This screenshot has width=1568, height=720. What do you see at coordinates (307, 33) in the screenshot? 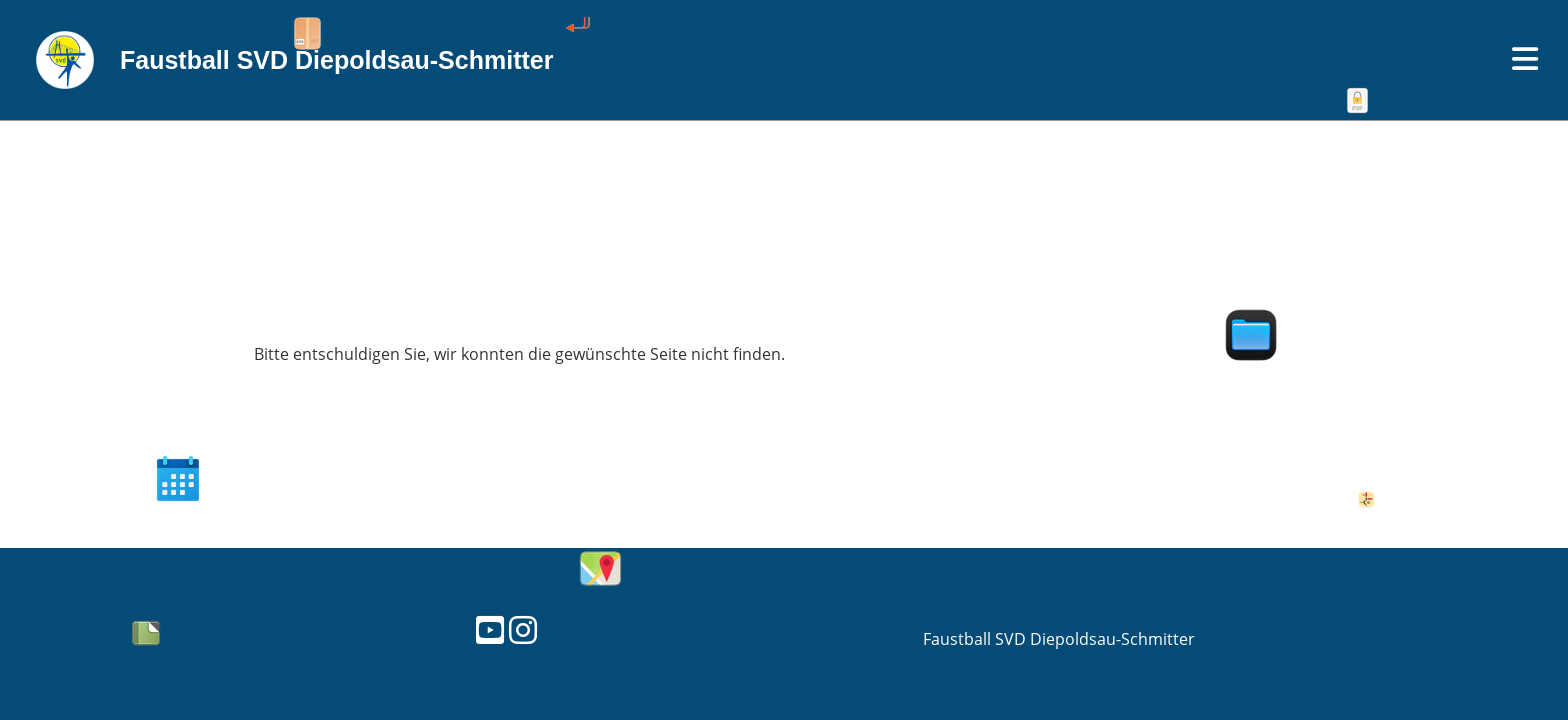
I see `a compressed archive or package file` at bounding box center [307, 33].